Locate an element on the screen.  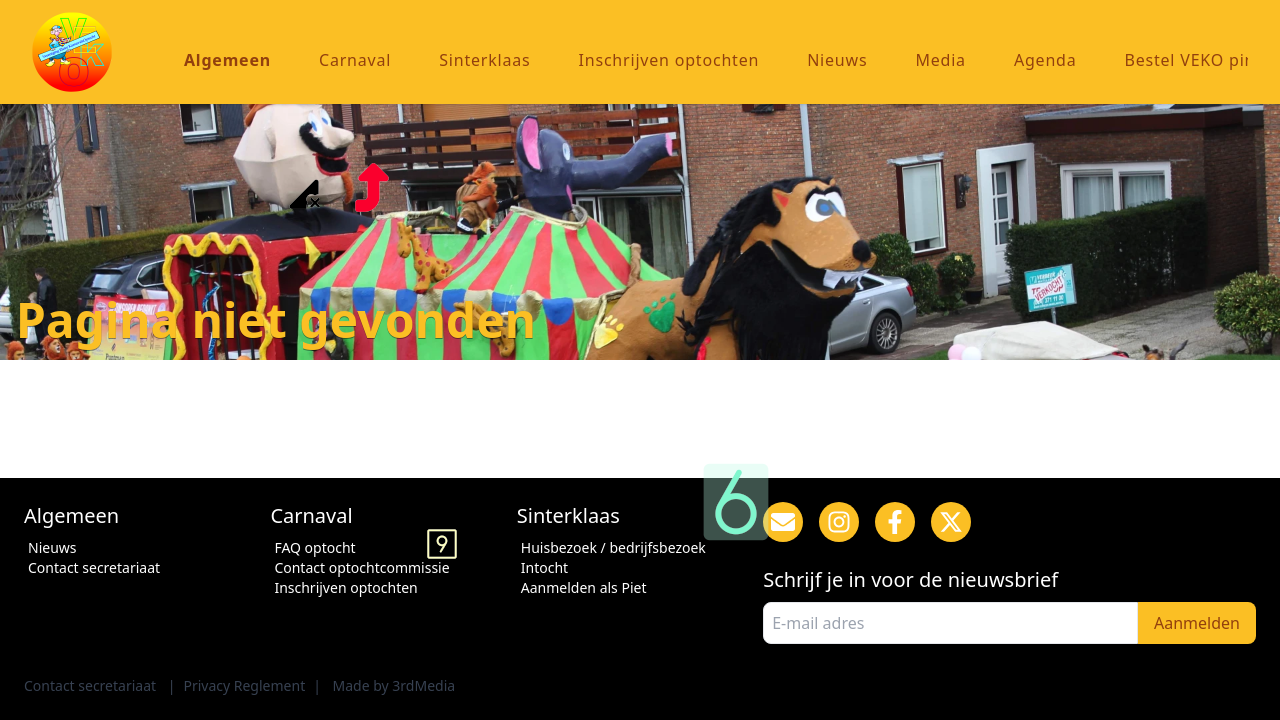
indicates step six in a multi-step process is located at coordinates (736, 502).